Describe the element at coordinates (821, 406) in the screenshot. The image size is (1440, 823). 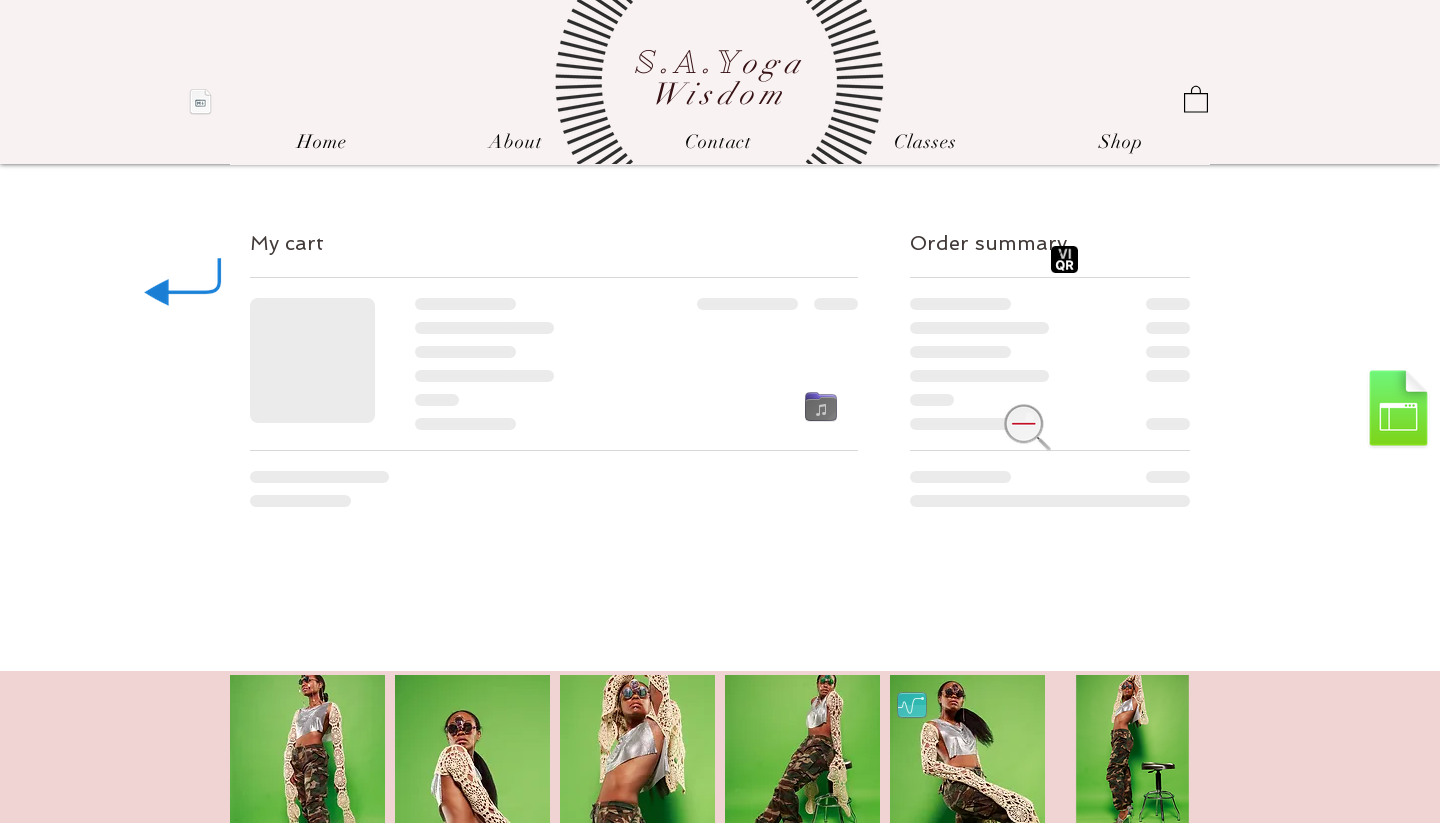
I see `open your music folder` at that location.